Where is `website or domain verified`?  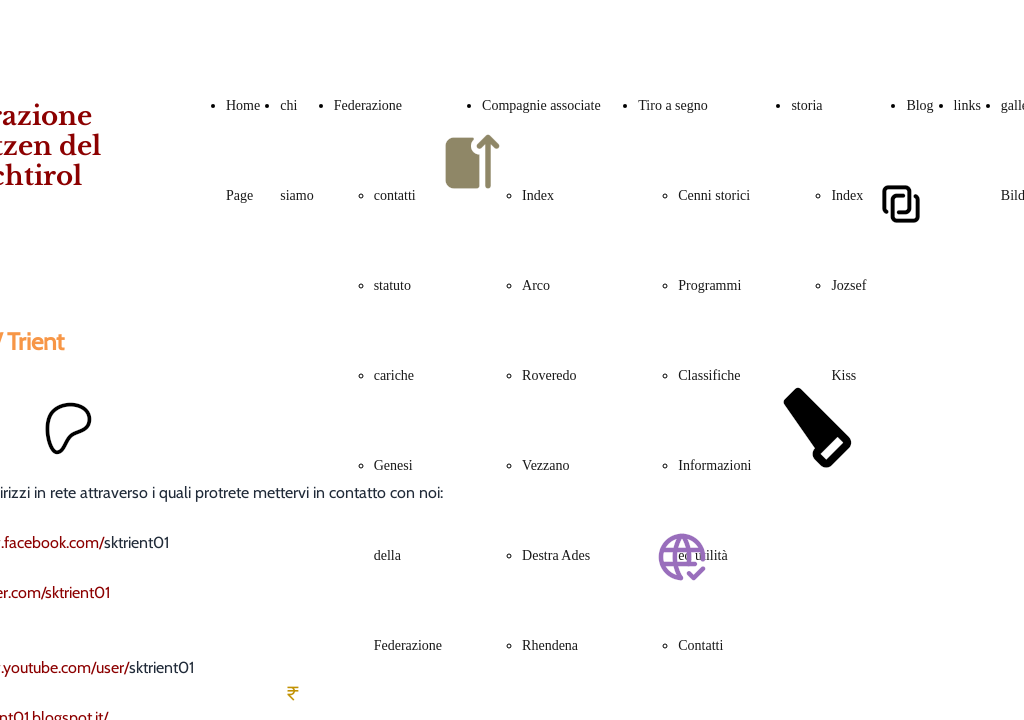
website or domain verified is located at coordinates (682, 557).